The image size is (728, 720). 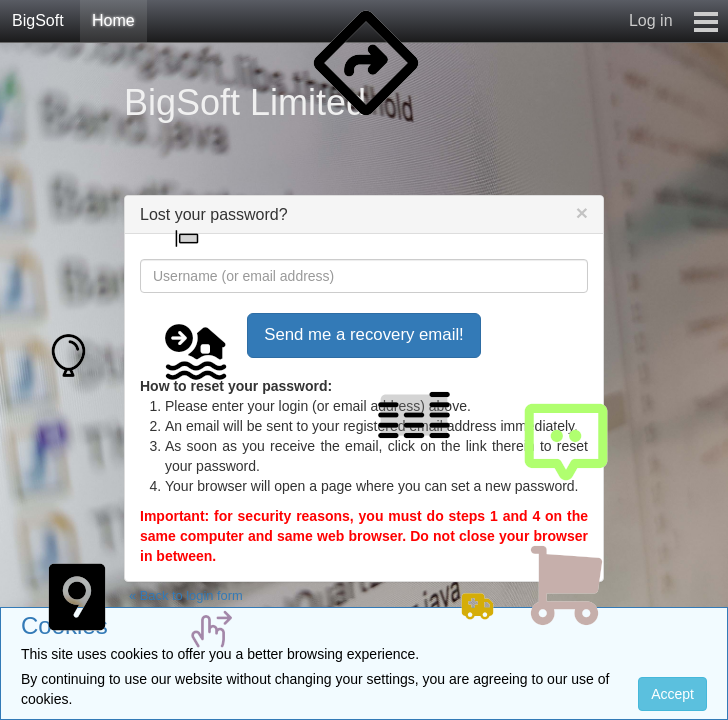 What do you see at coordinates (68, 355) in the screenshot?
I see `indicates a celebration or birthday event` at bounding box center [68, 355].